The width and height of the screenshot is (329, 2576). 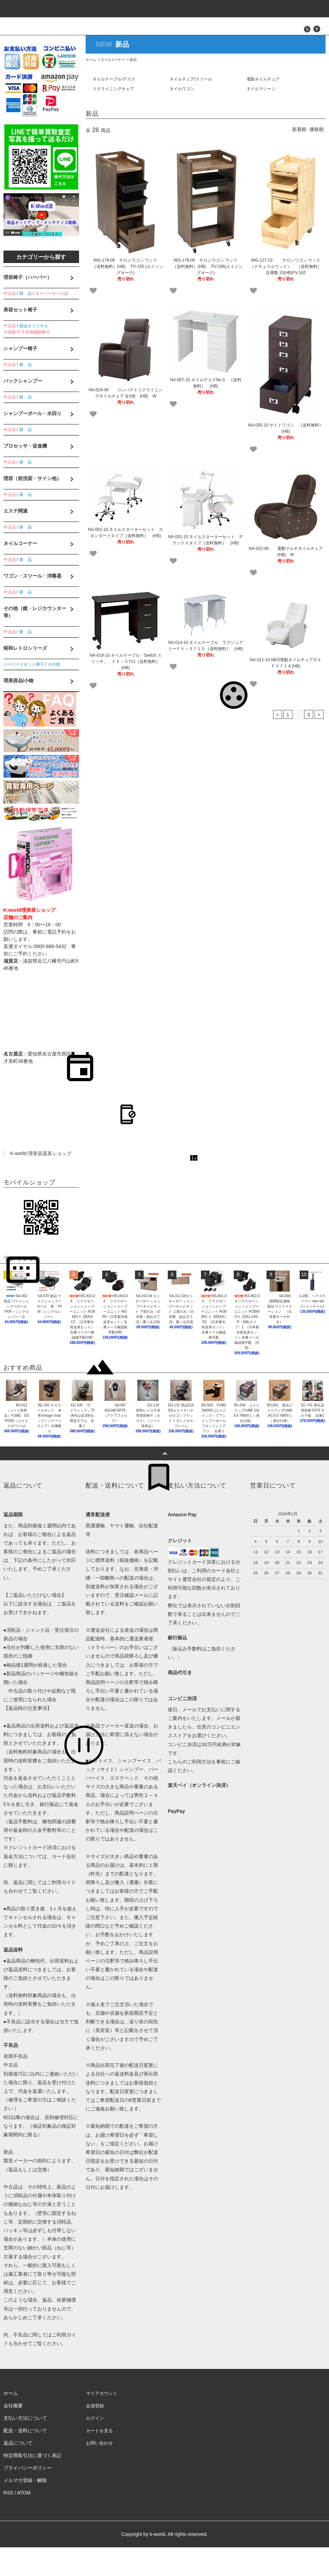 I want to click on add an event to your calendar, so click(x=80, y=1068).